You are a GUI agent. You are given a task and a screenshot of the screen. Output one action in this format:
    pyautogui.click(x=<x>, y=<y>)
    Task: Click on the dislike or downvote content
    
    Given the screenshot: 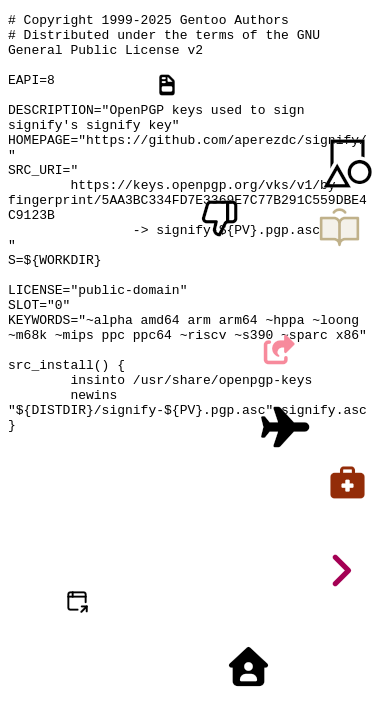 What is the action you would take?
    pyautogui.click(x=219, y=218)
    